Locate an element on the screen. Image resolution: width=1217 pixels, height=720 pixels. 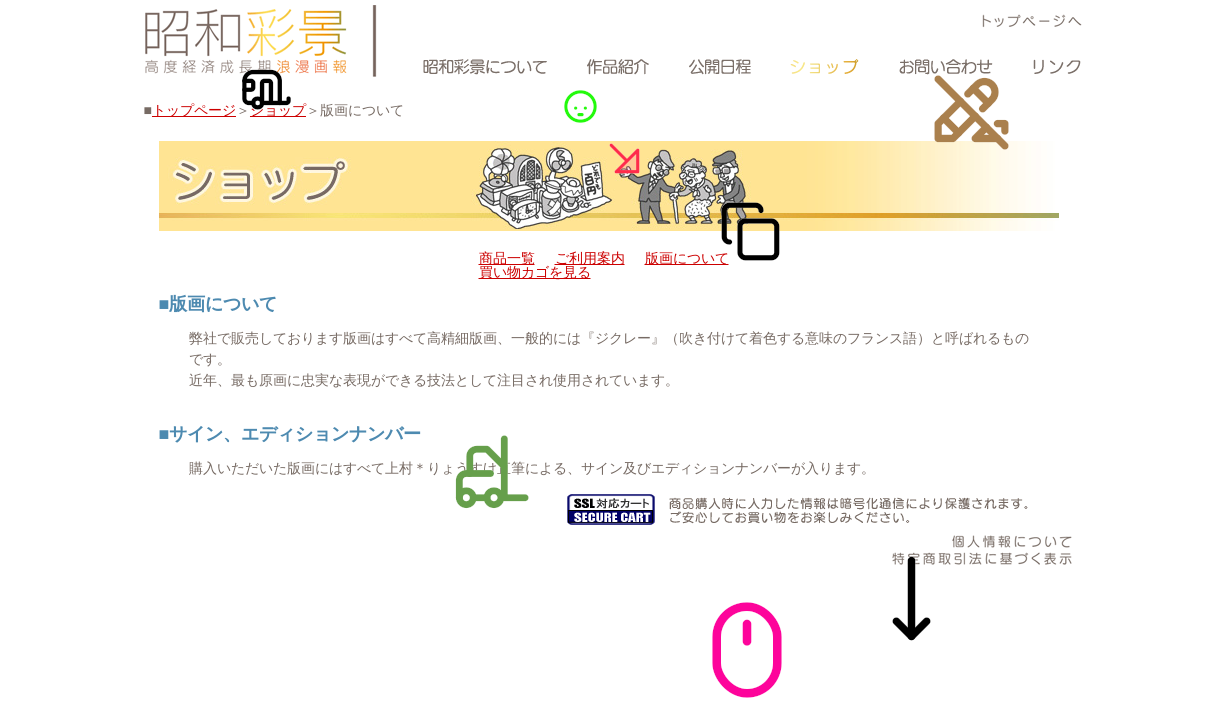
move item down in a list is located at coordinates (911, 598).